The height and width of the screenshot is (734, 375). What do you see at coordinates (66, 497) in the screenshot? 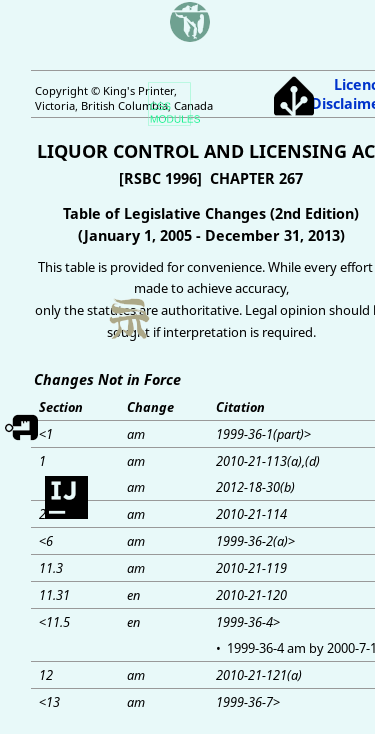
I see `open IntelliJ IDEA application` at bounding box center [66, 497].